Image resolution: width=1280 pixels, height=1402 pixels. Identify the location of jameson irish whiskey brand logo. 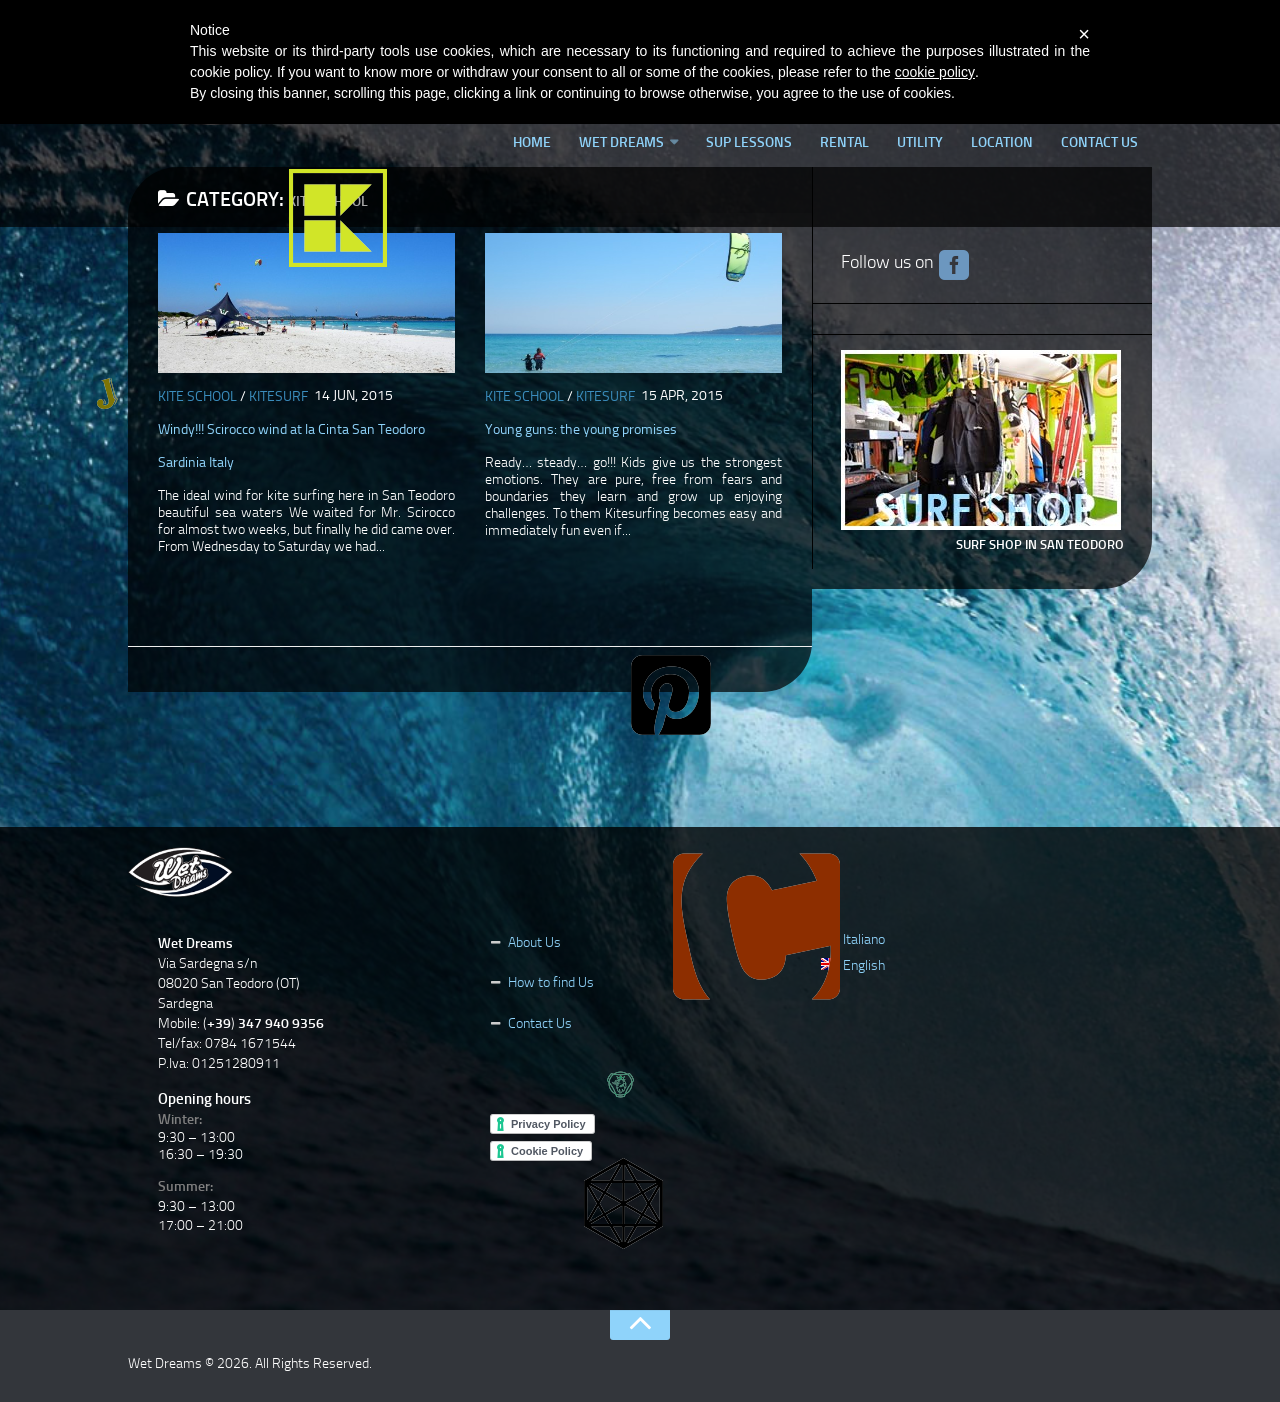
(107, 393).